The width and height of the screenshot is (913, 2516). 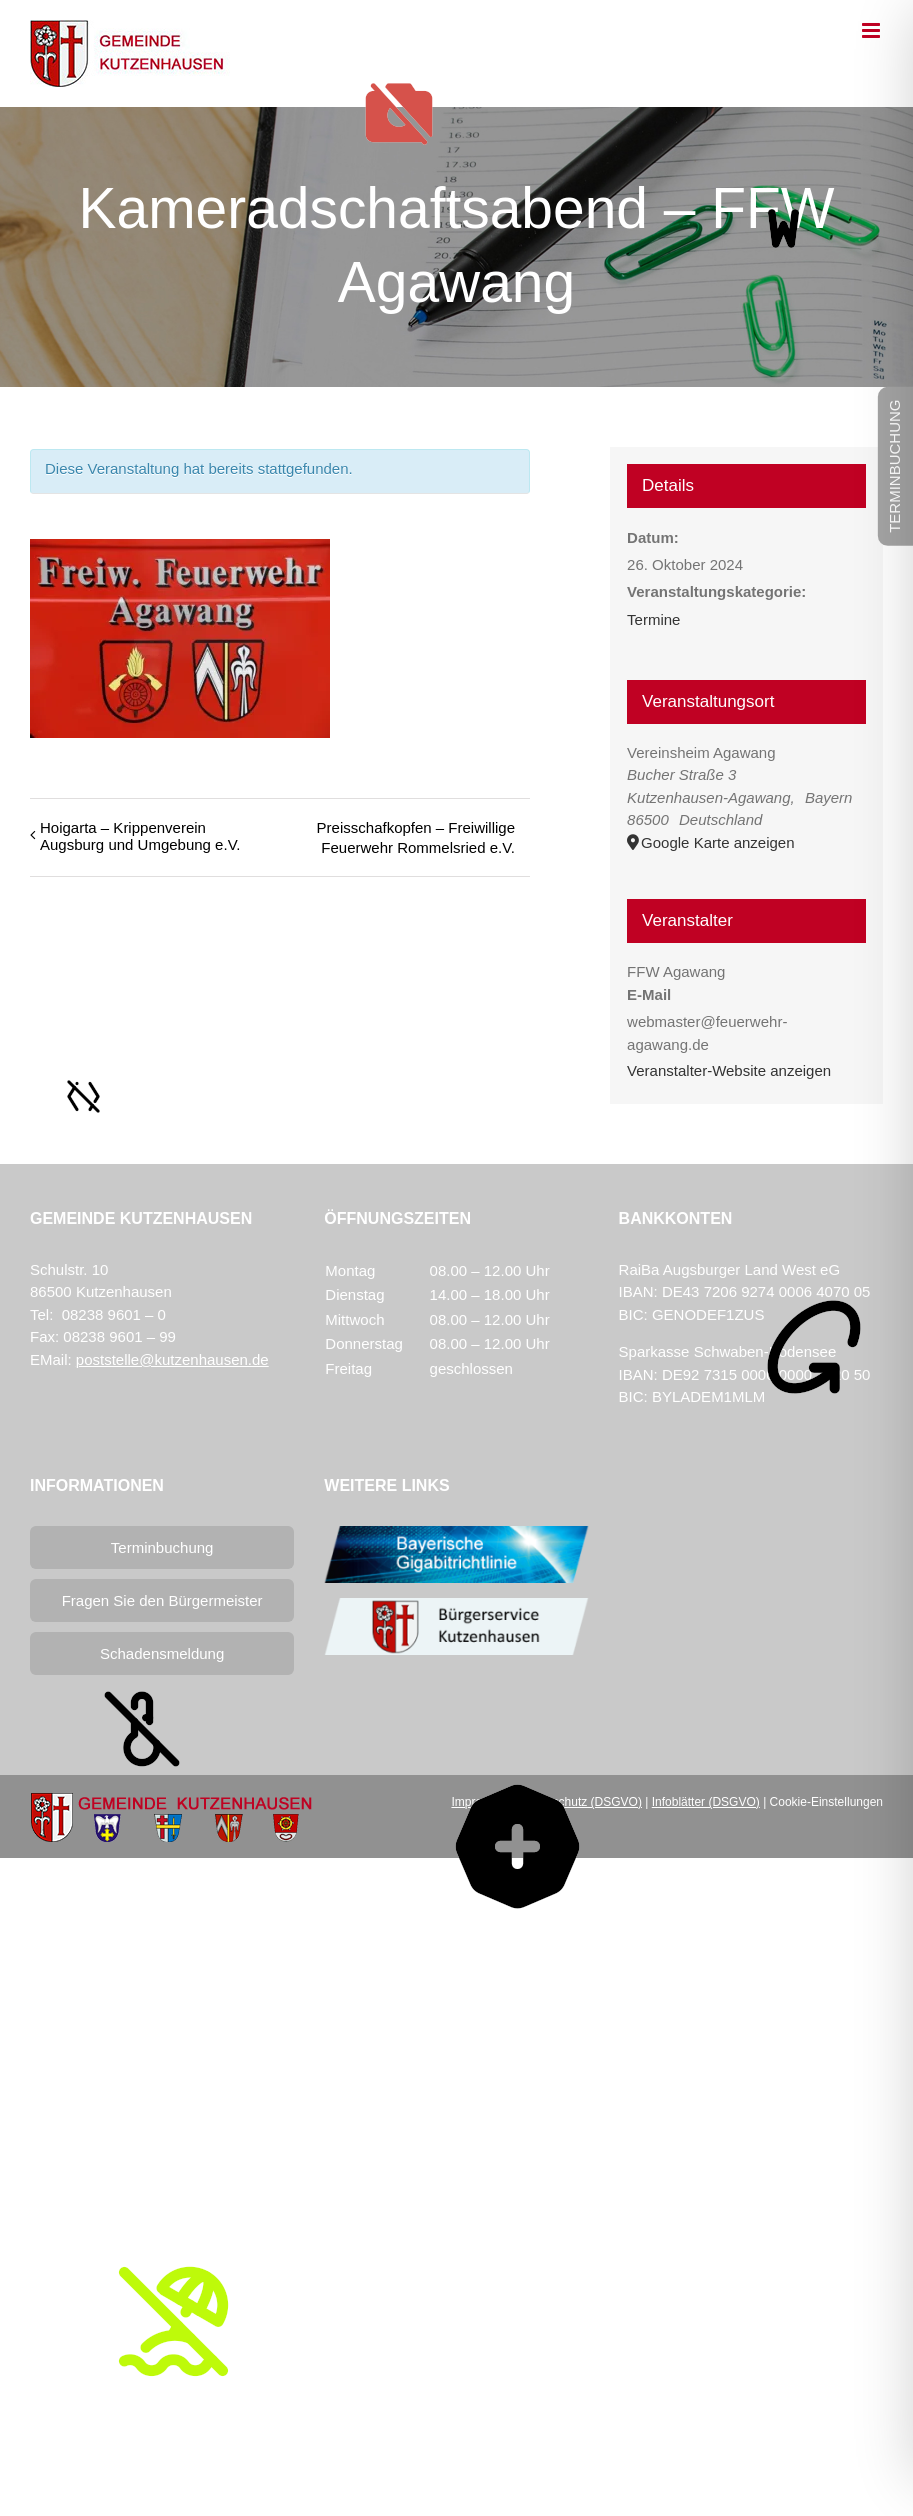 I want to click on camera is disabled or turned off, so click(x=399, y=114).